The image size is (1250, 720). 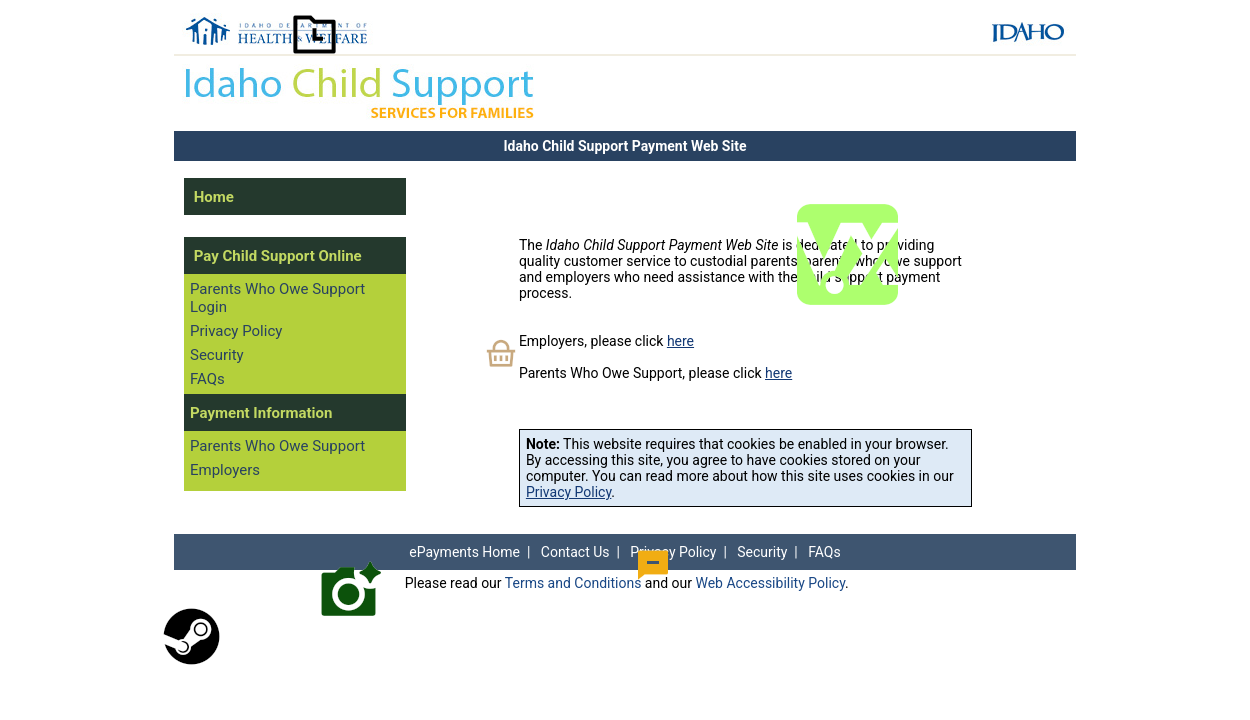 I want to click on eclipse vert.x framework logo, so click(x=847, y=254).